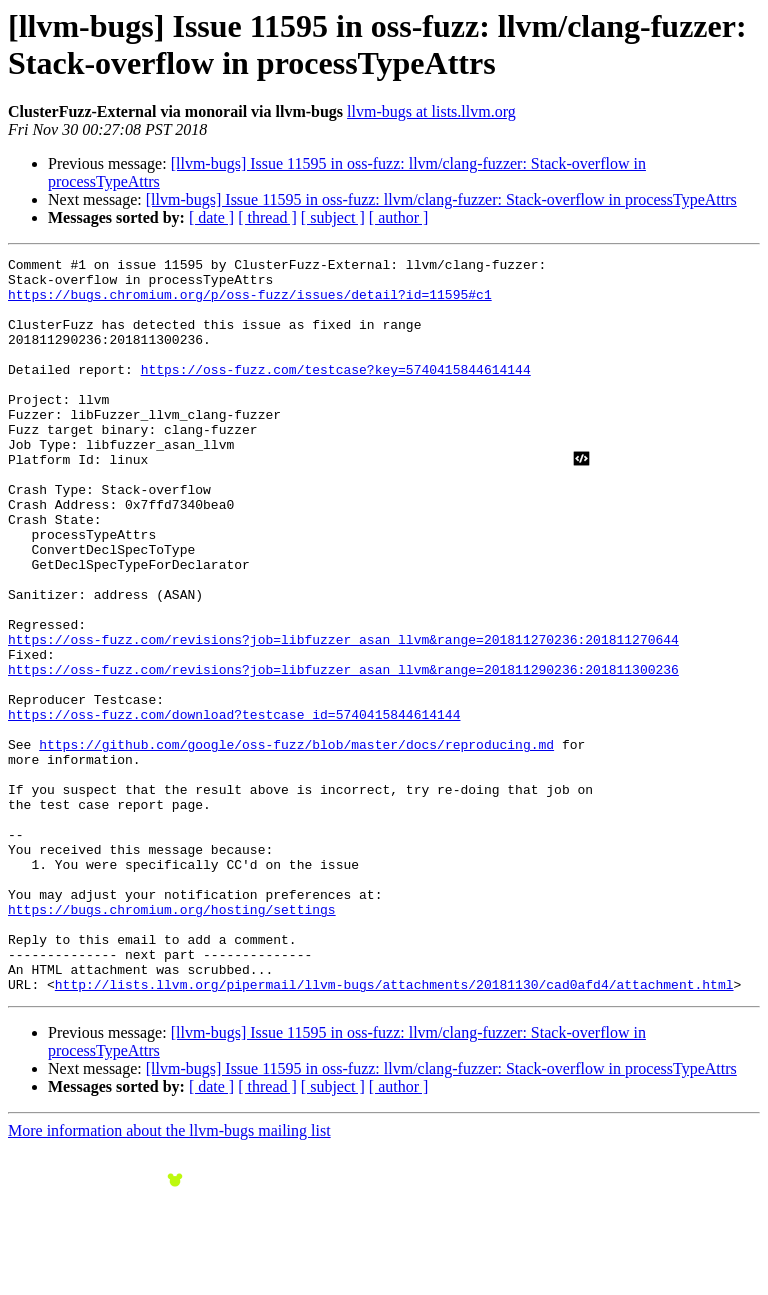 This screenshot has height=1295, width=768. What do you see at coordinates (581, 458) in the screenshot?
I see `open code editor or development tools` at bounding box center [581, 458].